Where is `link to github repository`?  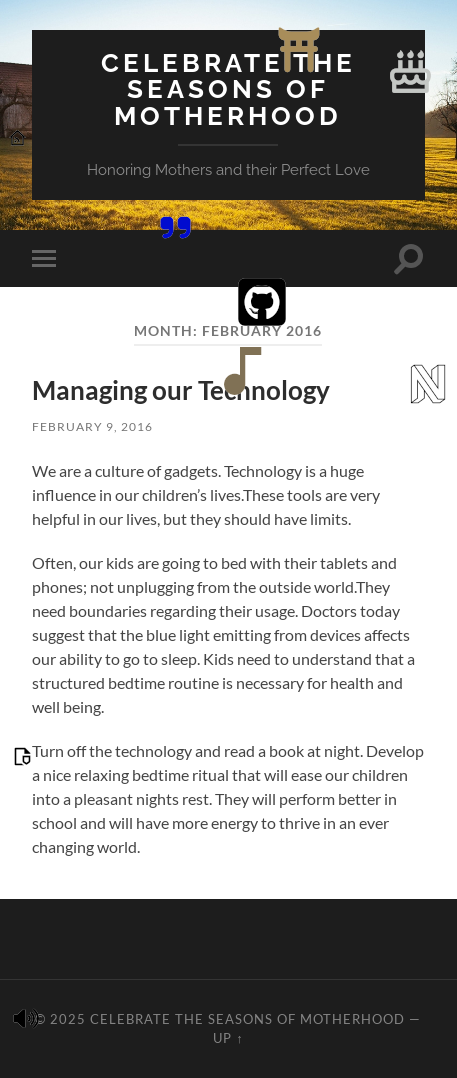
link to github repository is located at coordinates (262, 302).